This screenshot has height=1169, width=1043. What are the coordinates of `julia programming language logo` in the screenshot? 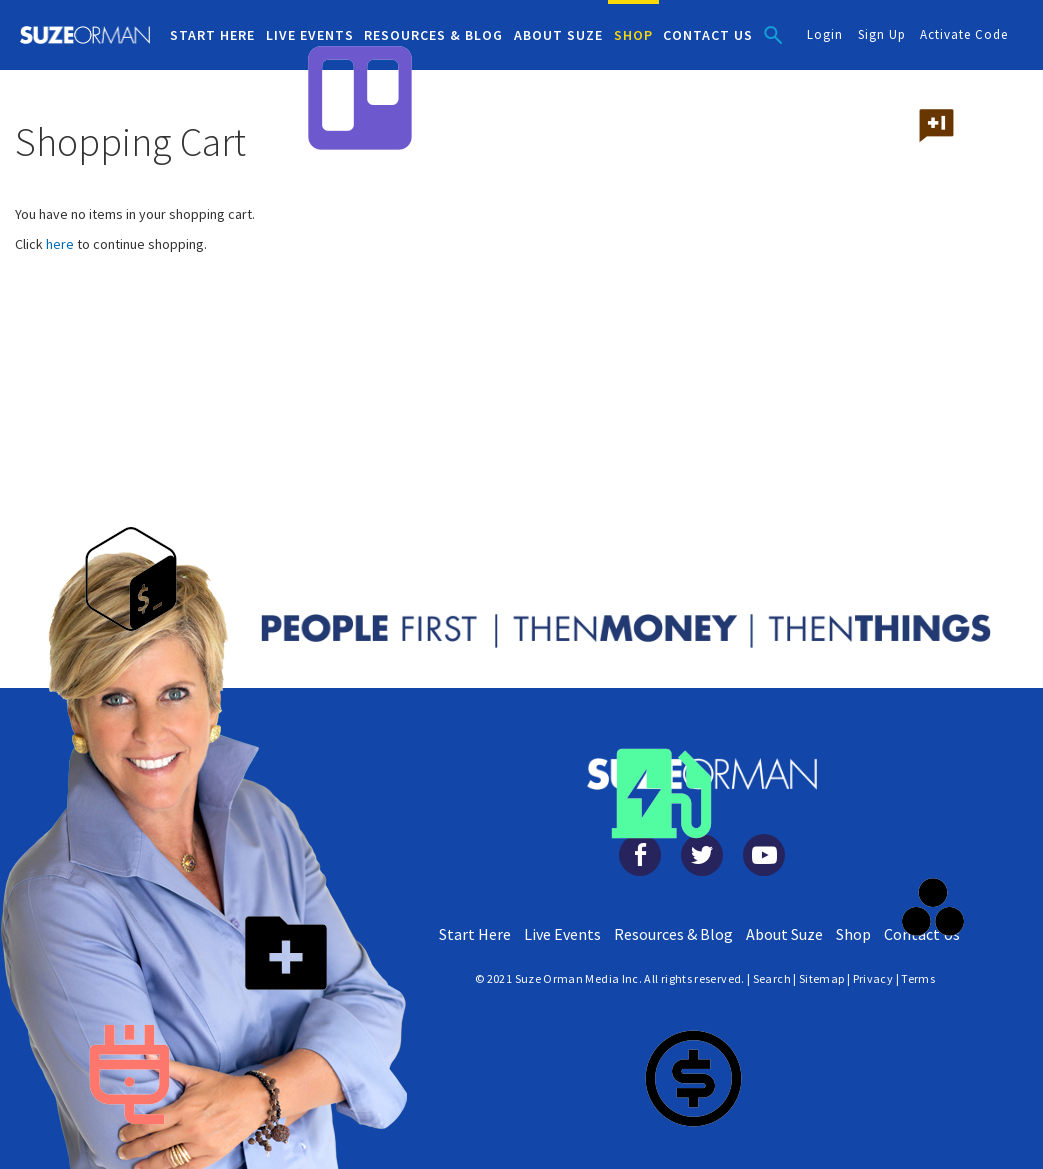 It's located at (933, 907).